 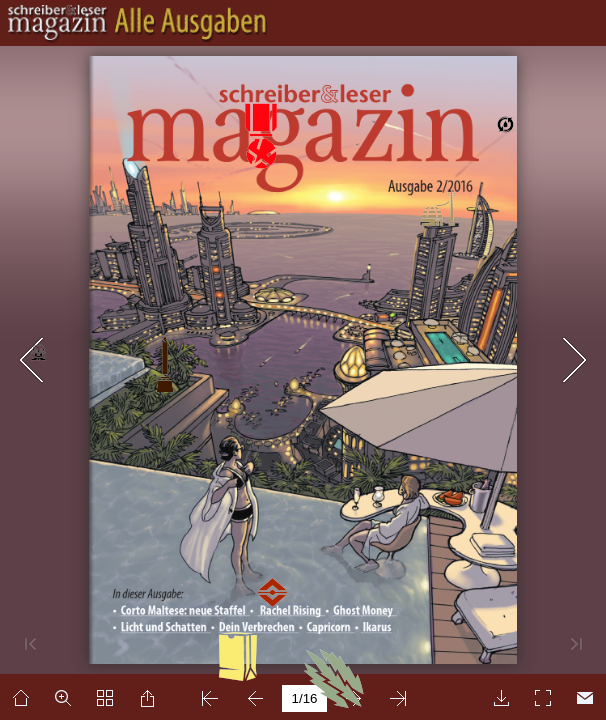 I want to click on lightning attack or electric slash ability, so click(x=334, y=678).